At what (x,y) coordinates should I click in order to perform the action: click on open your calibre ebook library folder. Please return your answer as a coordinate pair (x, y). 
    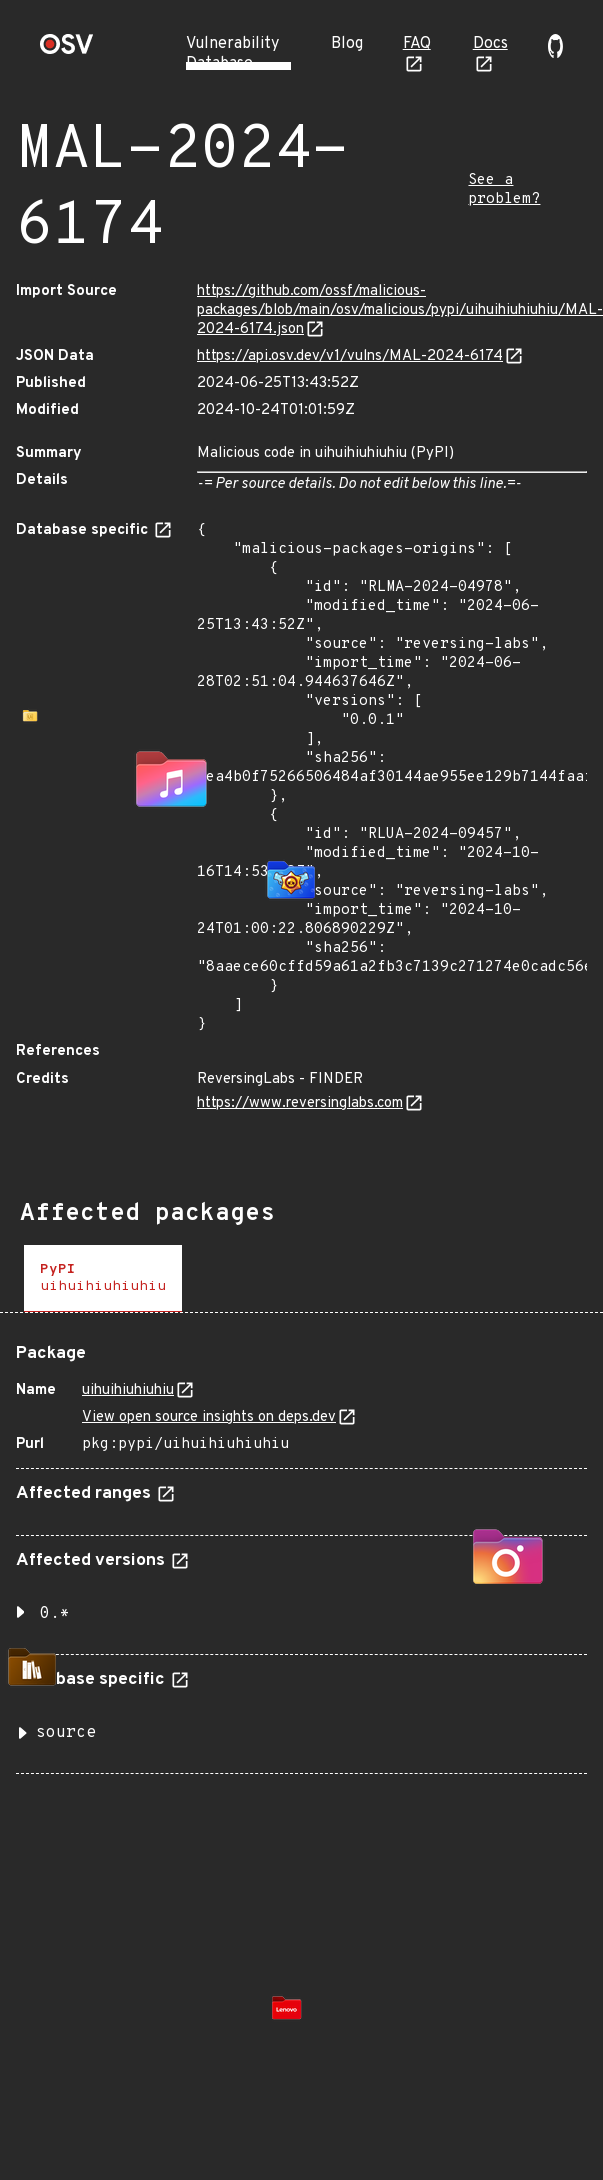
    Looking at the image, I should click on (32, 1668).